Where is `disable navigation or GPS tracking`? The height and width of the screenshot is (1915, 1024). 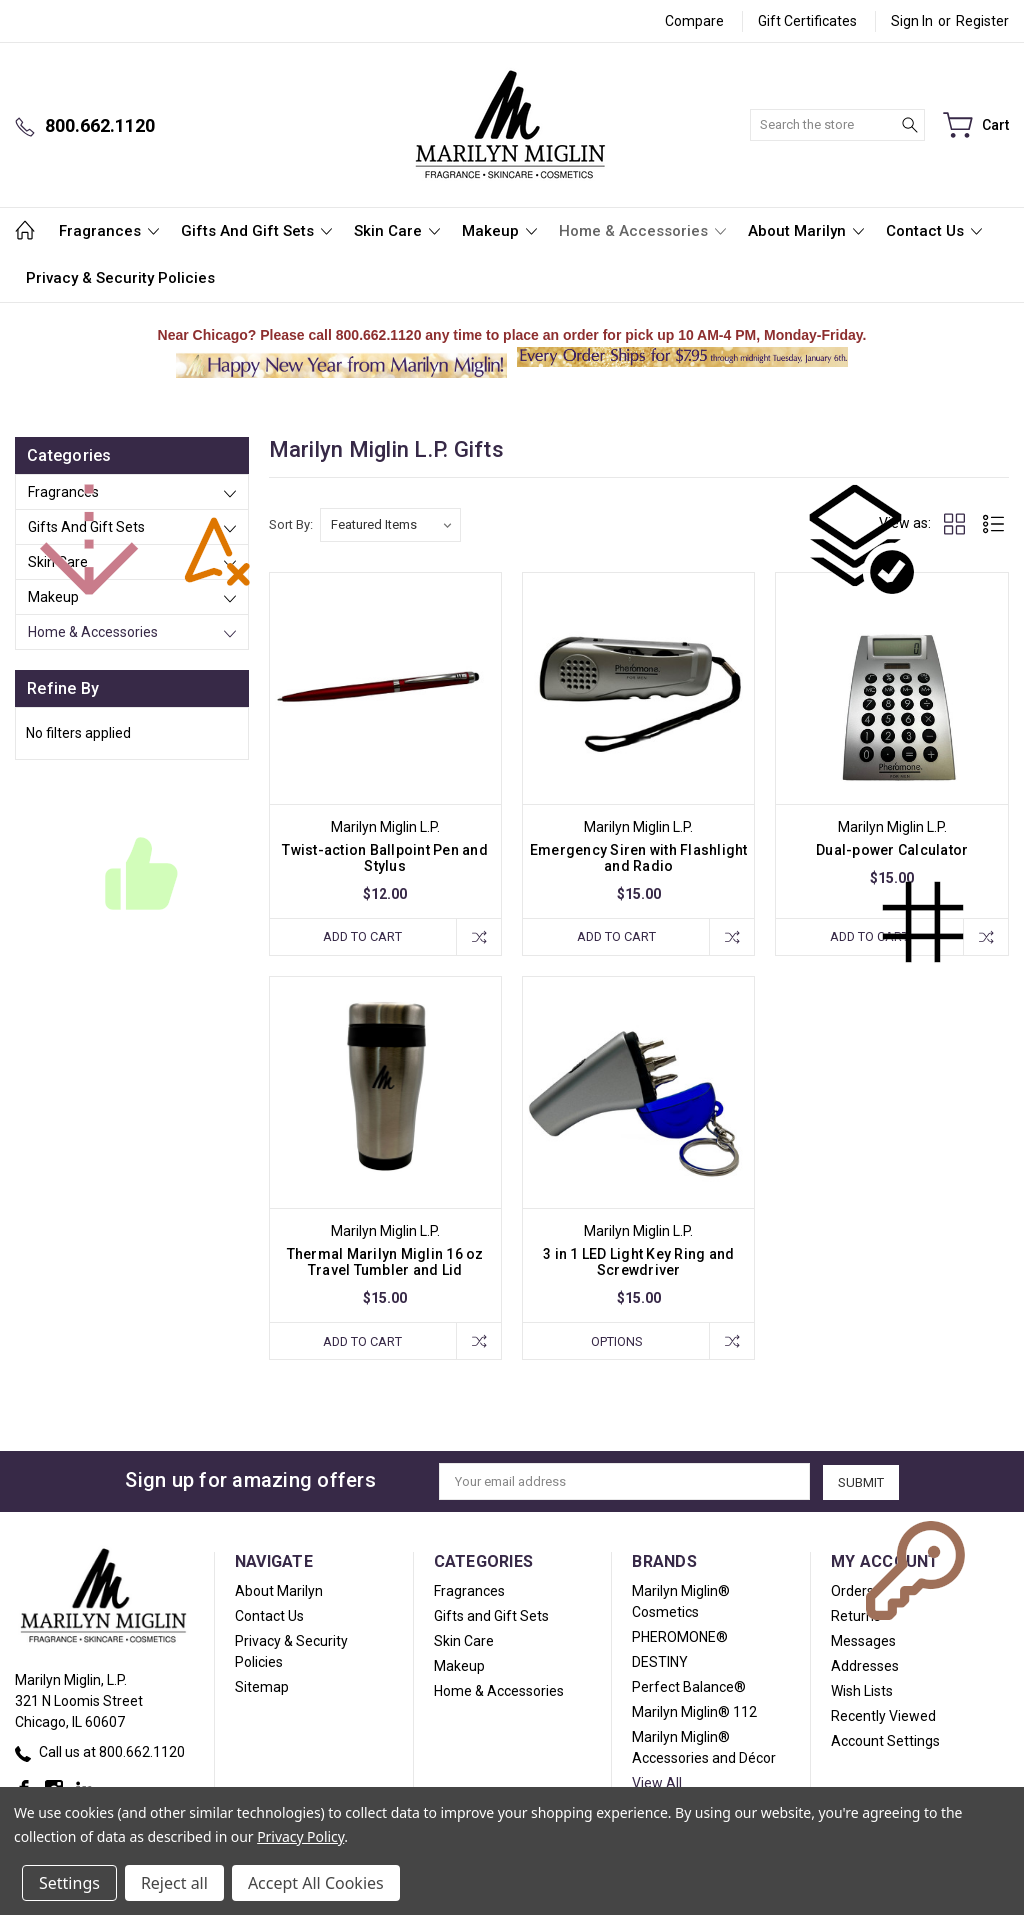
disable navigation or GPS tracking is located at coordinates (214, 550).